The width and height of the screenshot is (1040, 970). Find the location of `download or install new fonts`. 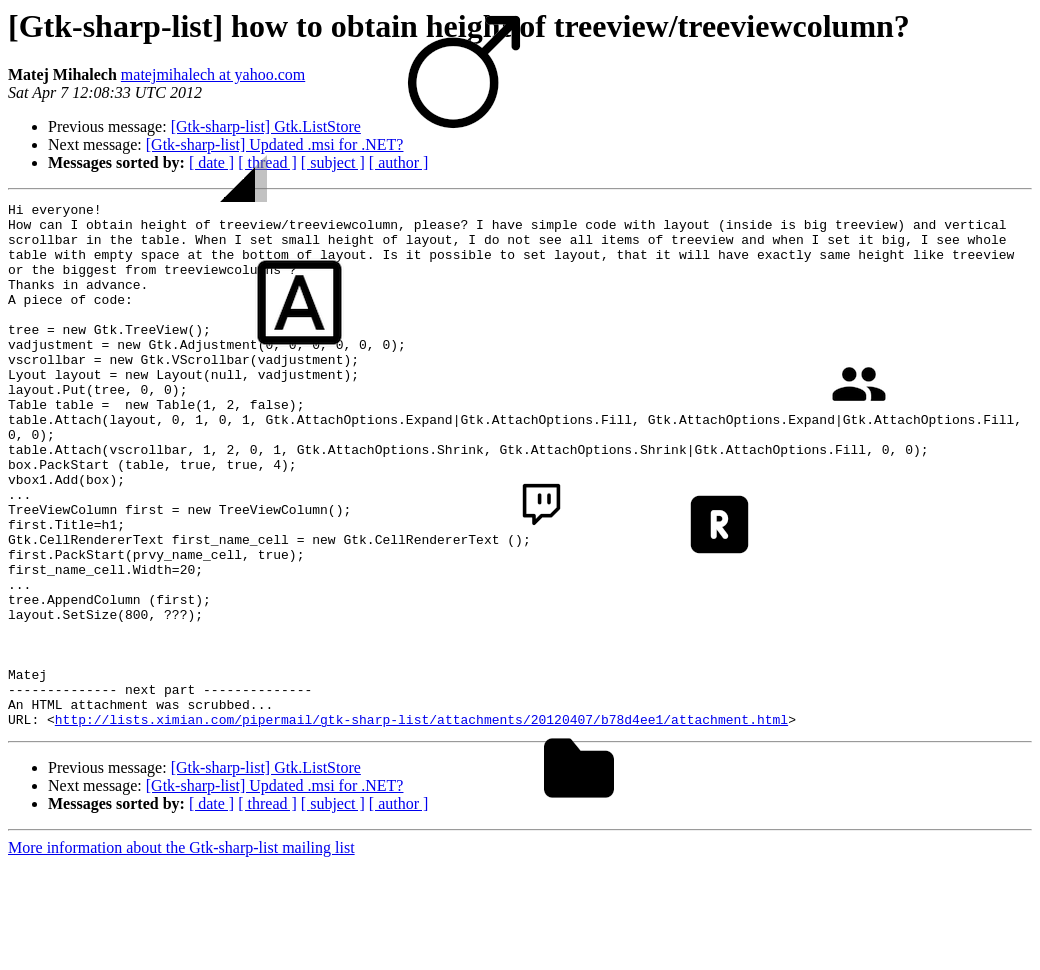

download or install new fonts is located at coordinates (299, 302).